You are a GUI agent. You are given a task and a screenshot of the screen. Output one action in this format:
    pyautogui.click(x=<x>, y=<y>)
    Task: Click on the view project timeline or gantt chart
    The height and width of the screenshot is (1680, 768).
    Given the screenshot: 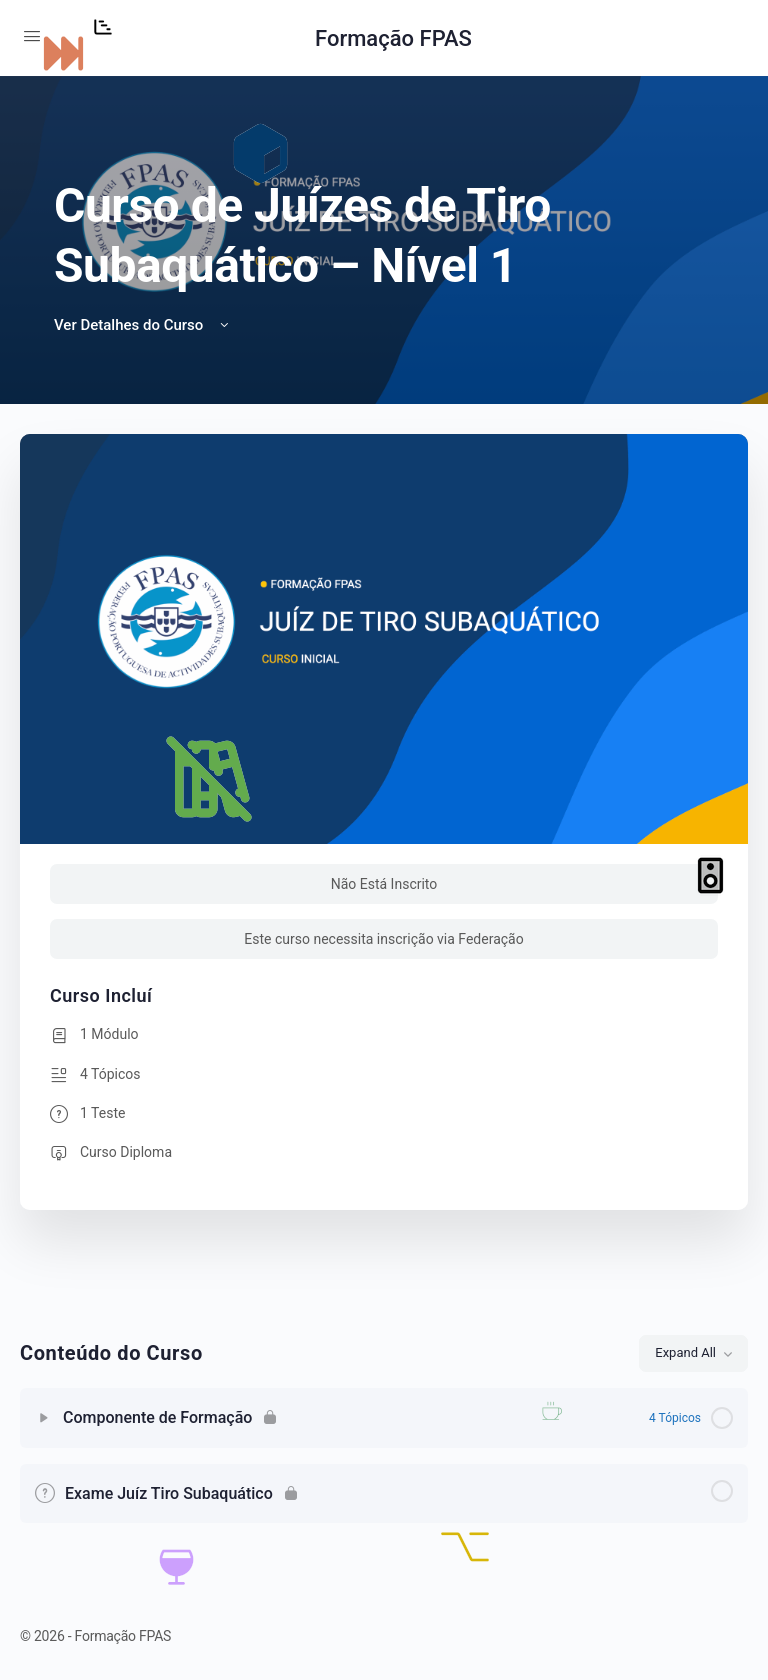 What is the action you would take?
    pyautogui.click(x=103, y=27)
    